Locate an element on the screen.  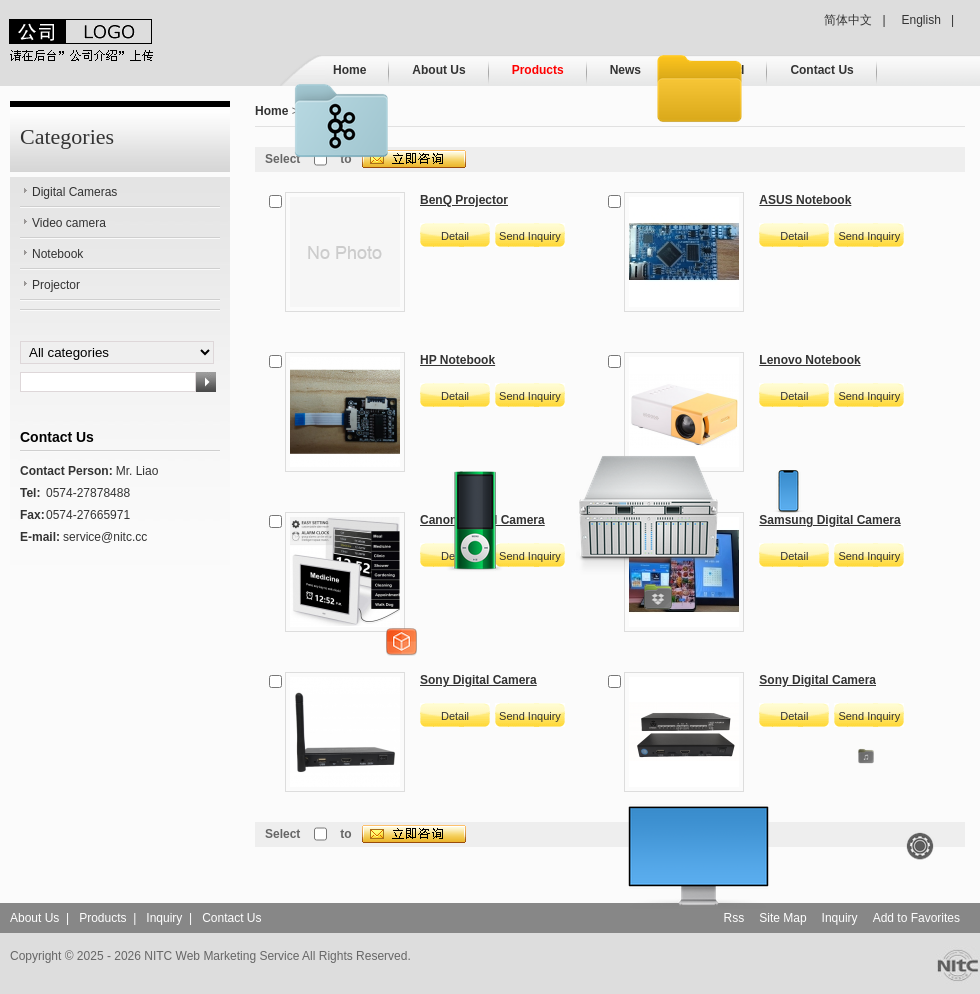
iPhone 12 device icon is located at coordinates (788, 491).